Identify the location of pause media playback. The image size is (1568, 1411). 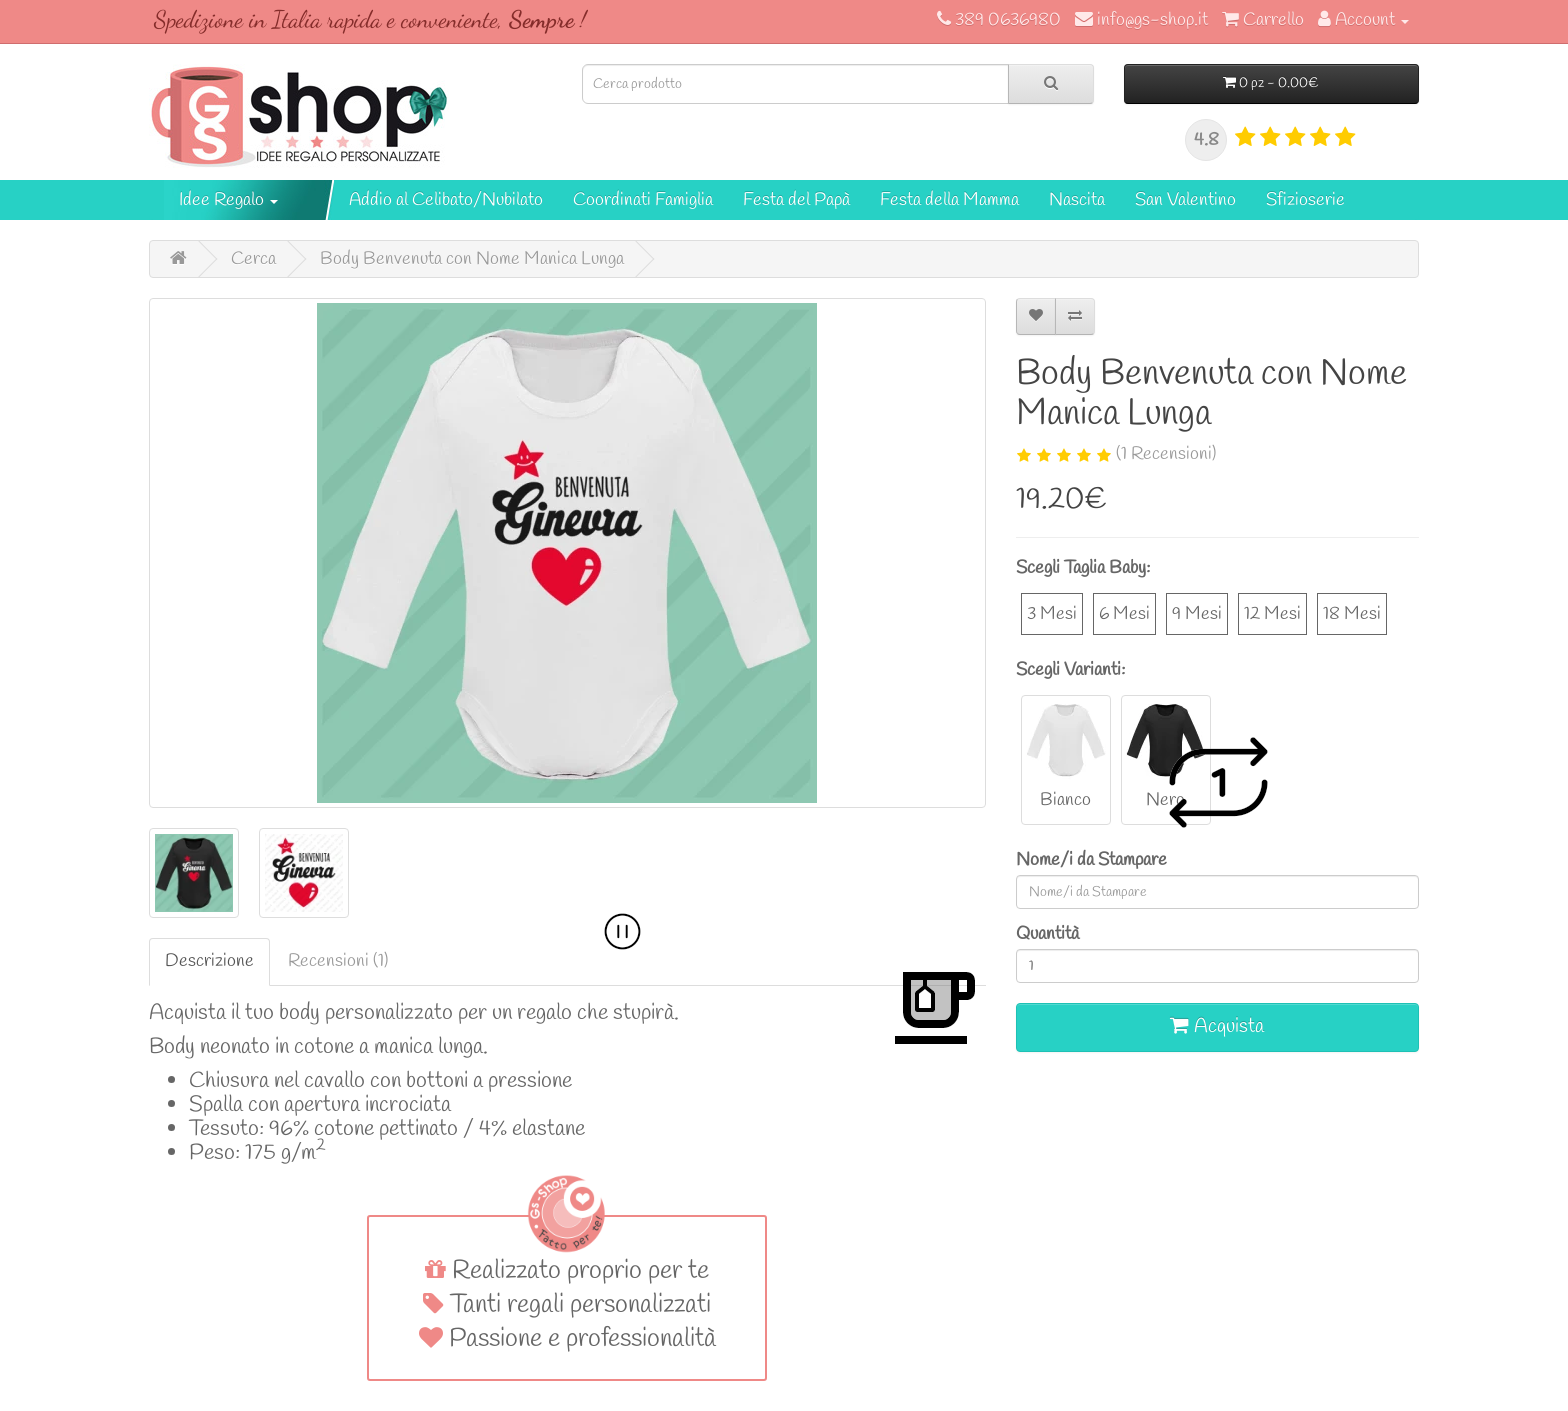
(622, 931).